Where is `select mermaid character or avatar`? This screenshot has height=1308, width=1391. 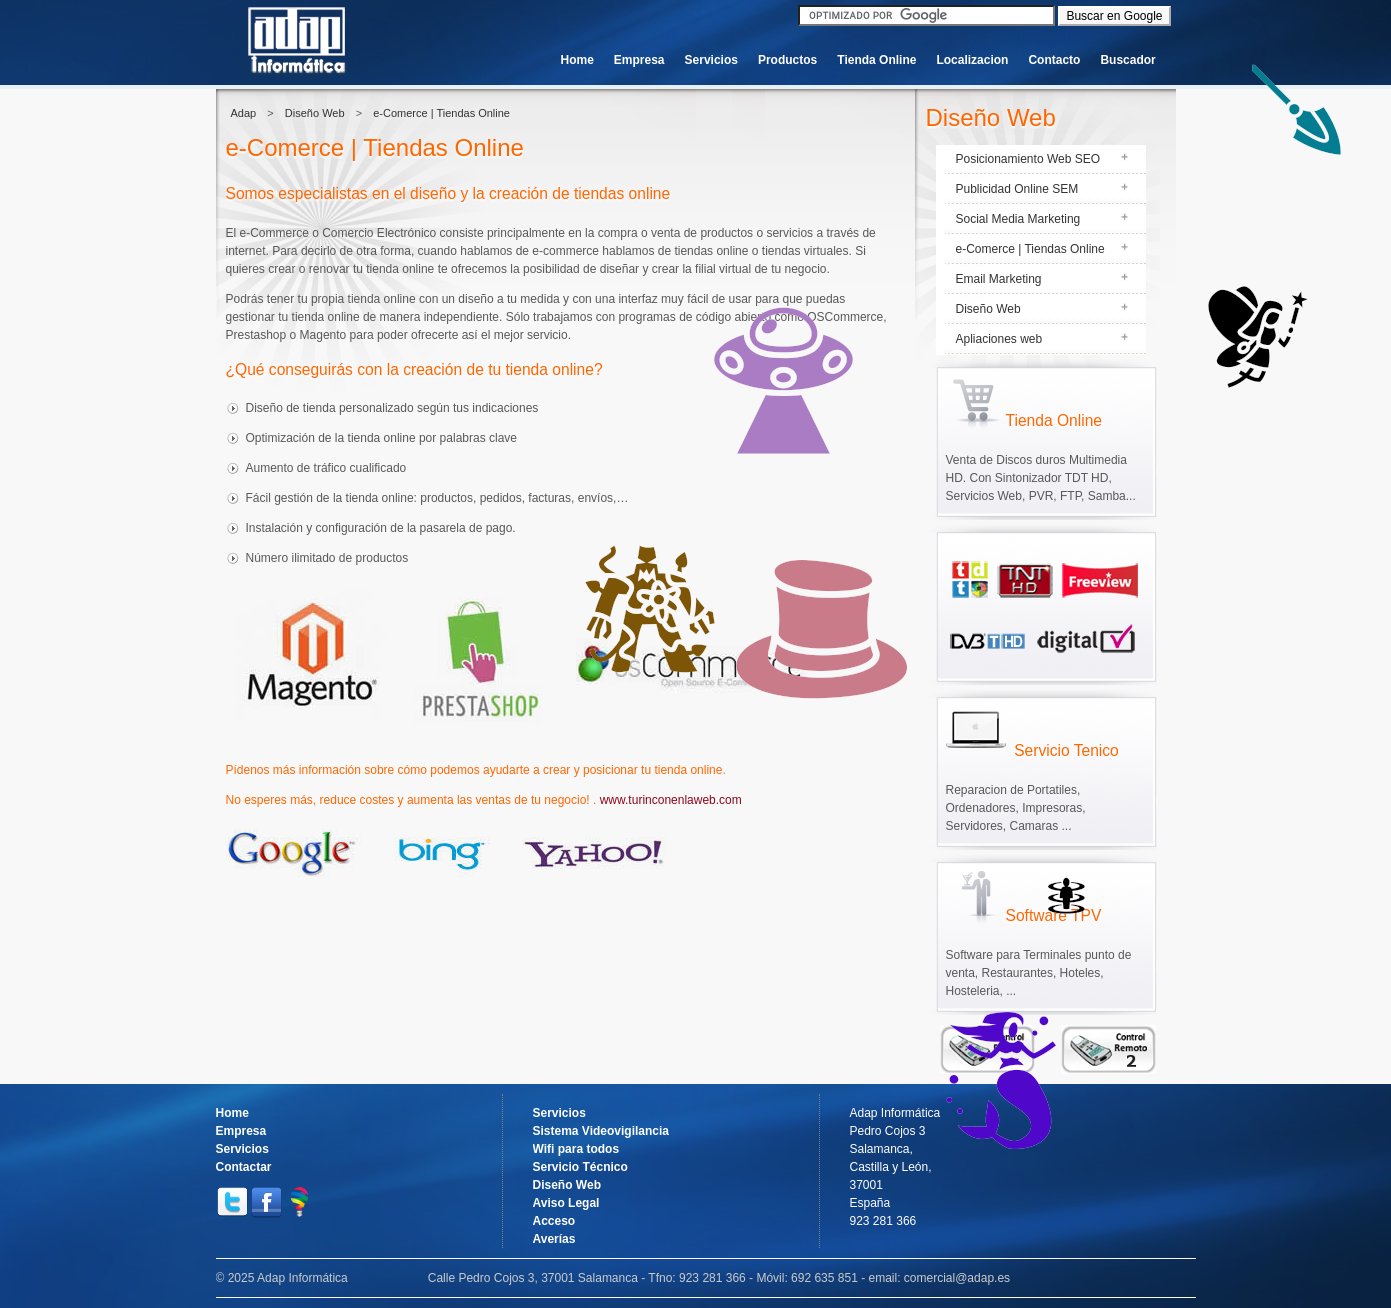
select mermaid character or avatar is located at coordinates (1007, 1080).